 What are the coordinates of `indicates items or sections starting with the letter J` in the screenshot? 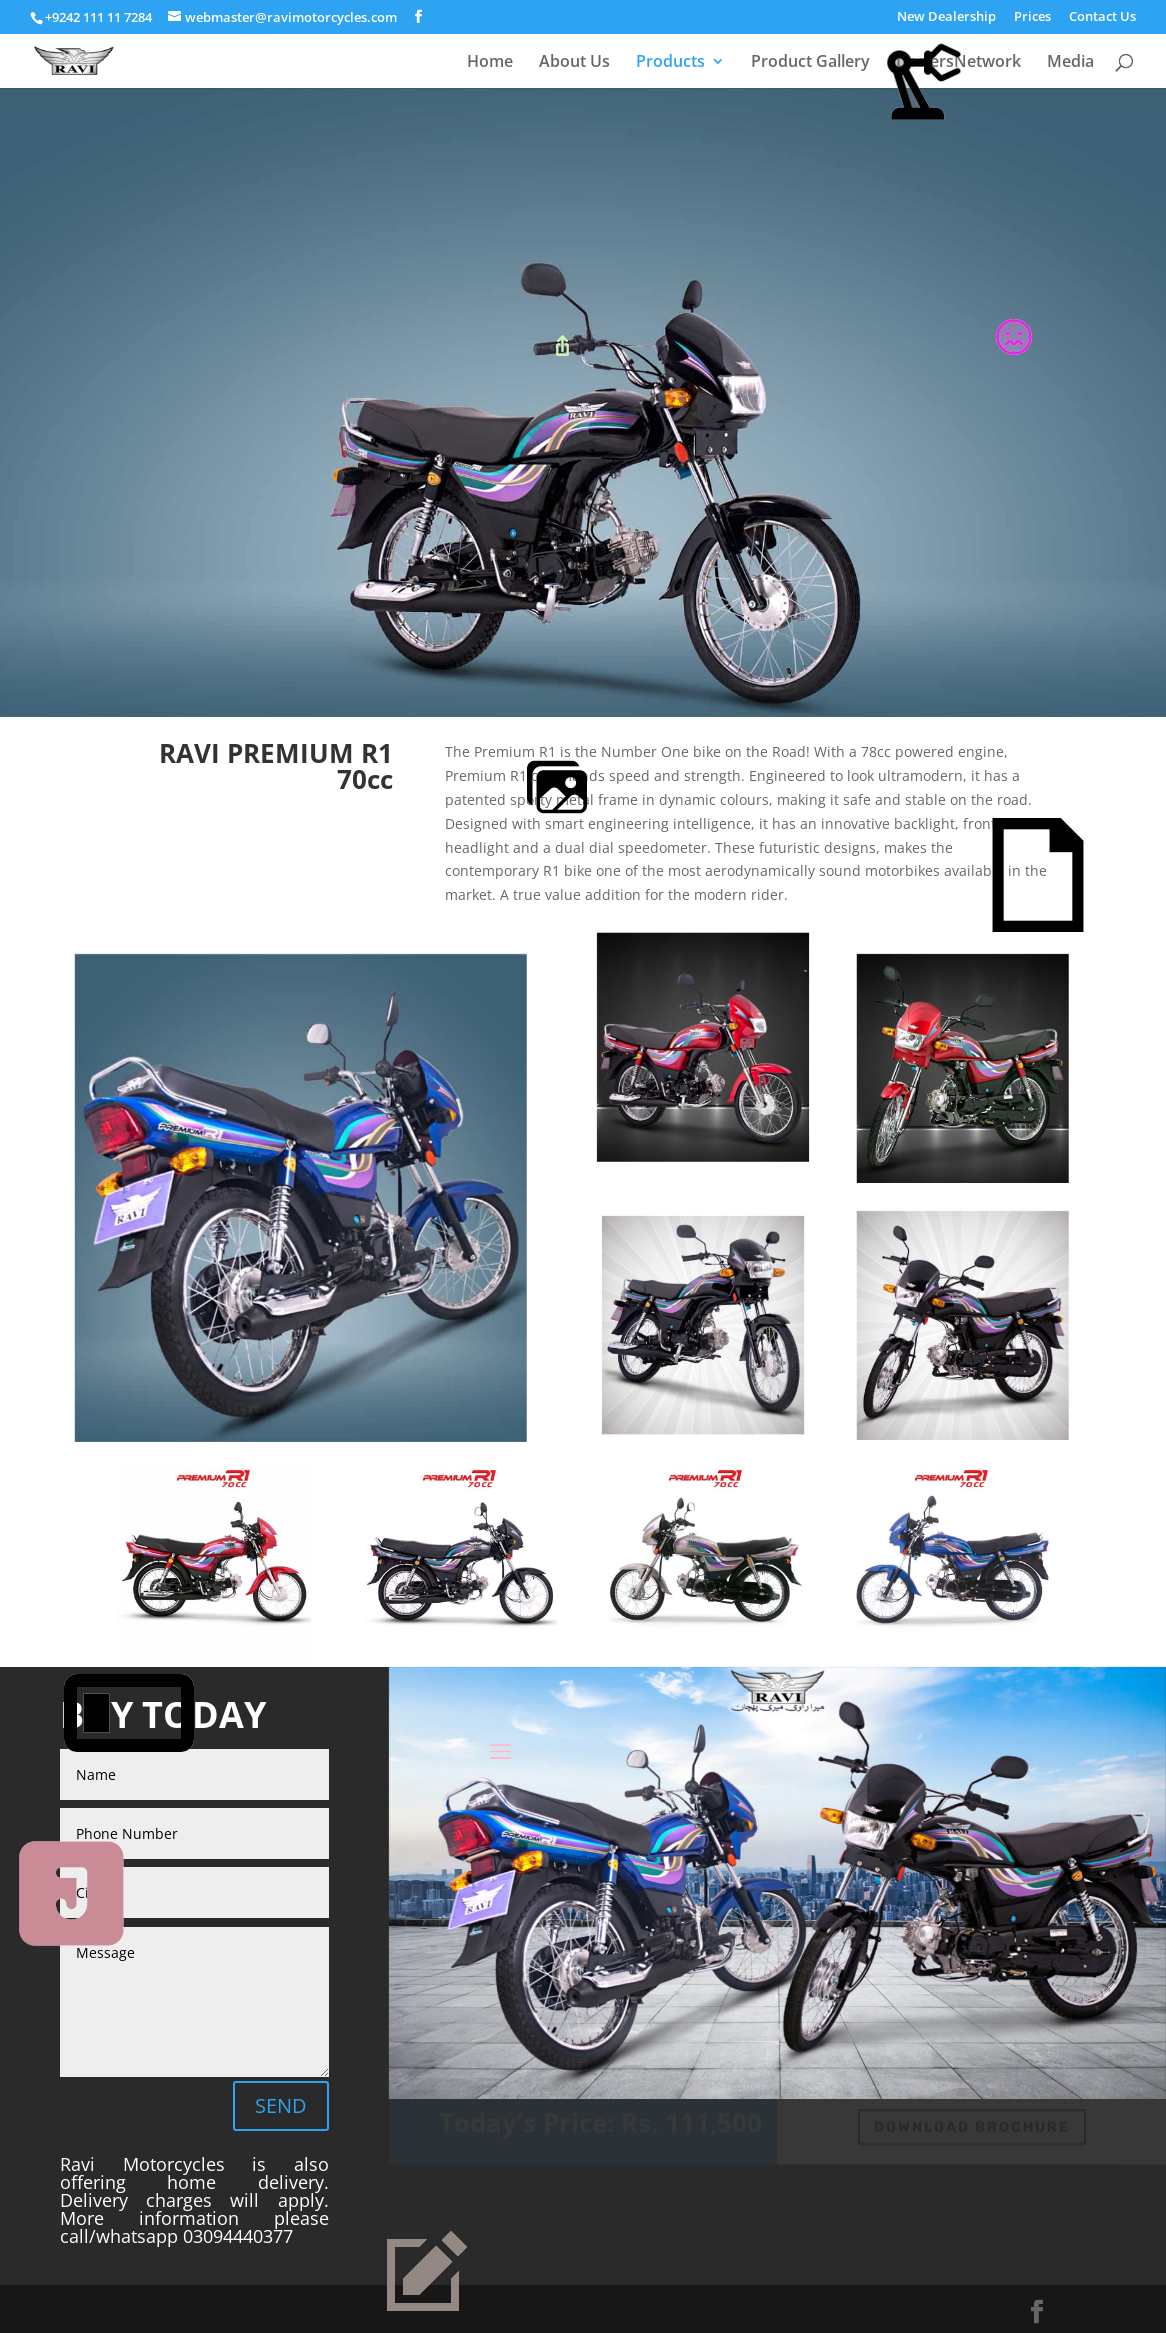 It's located at (71, 1893).